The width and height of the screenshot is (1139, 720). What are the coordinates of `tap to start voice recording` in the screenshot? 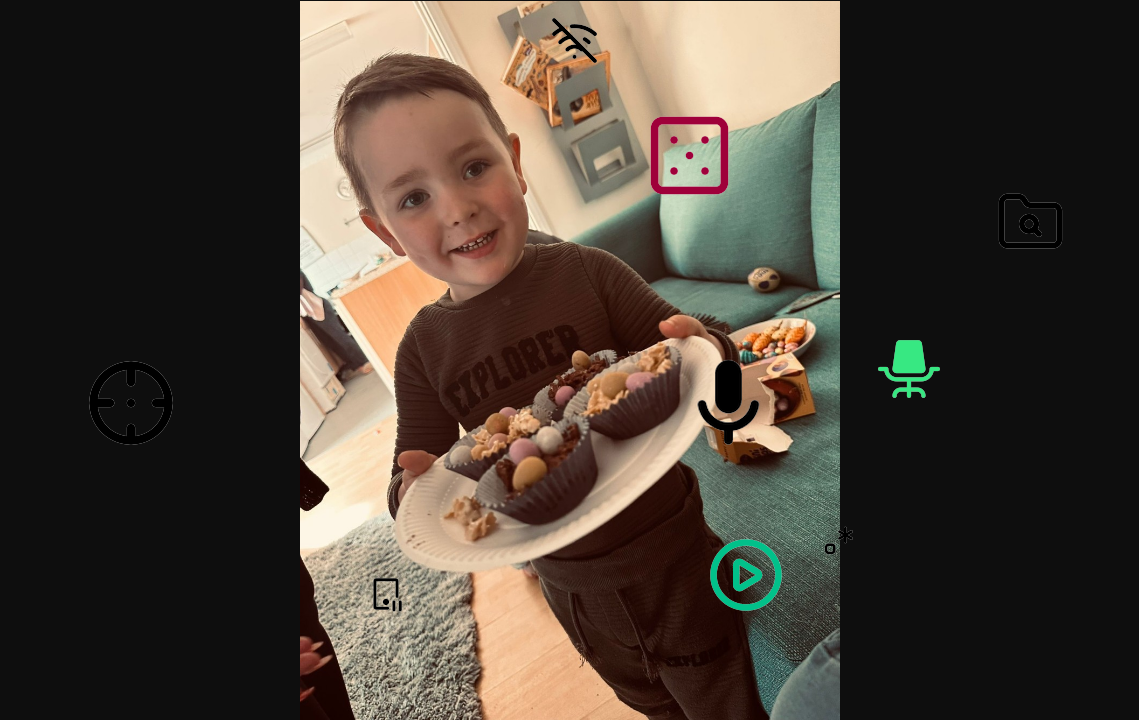 It's located at (728, 404).